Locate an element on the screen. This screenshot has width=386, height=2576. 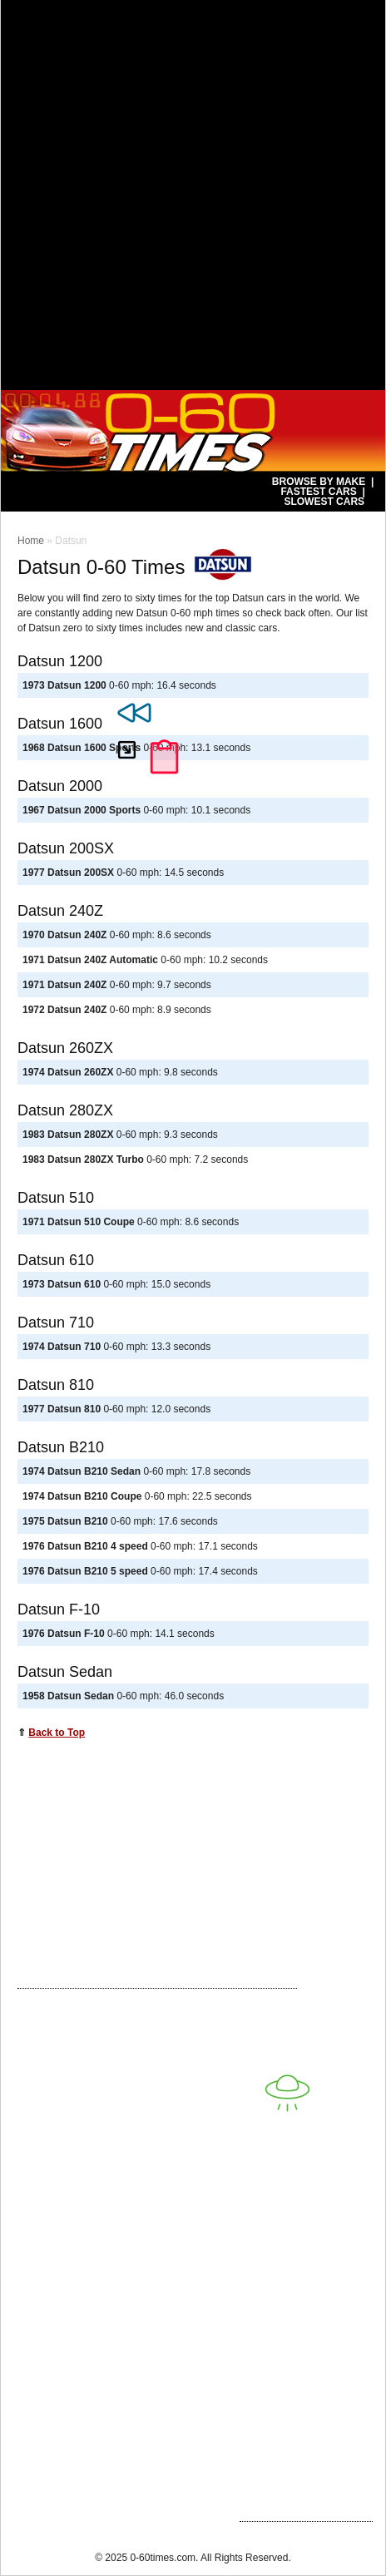
access sci-fi or space-themed content is located at coordinates (287, 2092).